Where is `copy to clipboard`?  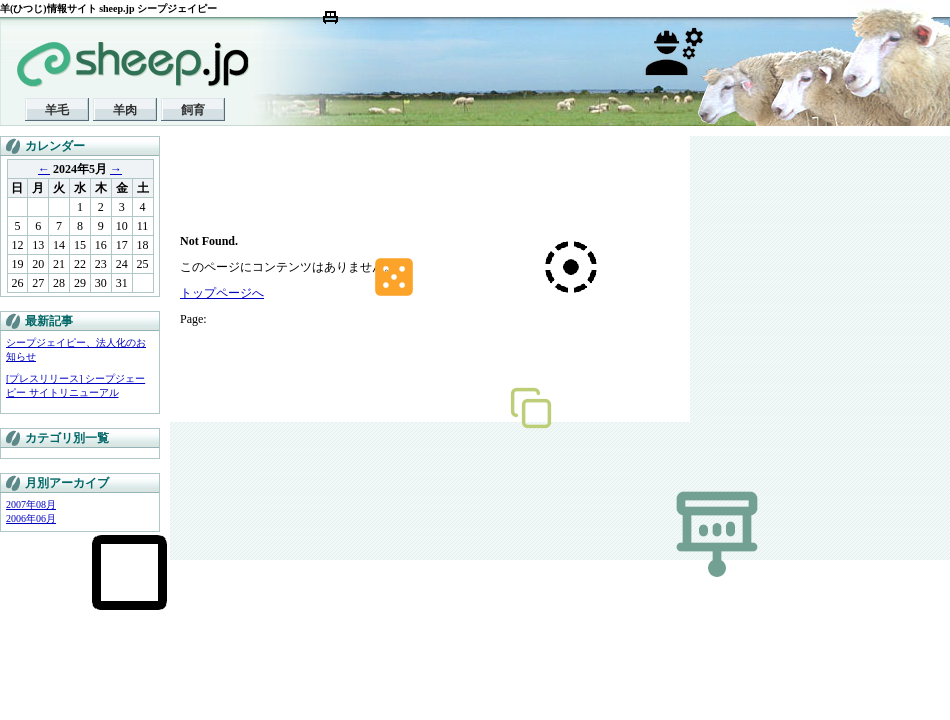
copy to clipboard is located at coordinates (531, 408).